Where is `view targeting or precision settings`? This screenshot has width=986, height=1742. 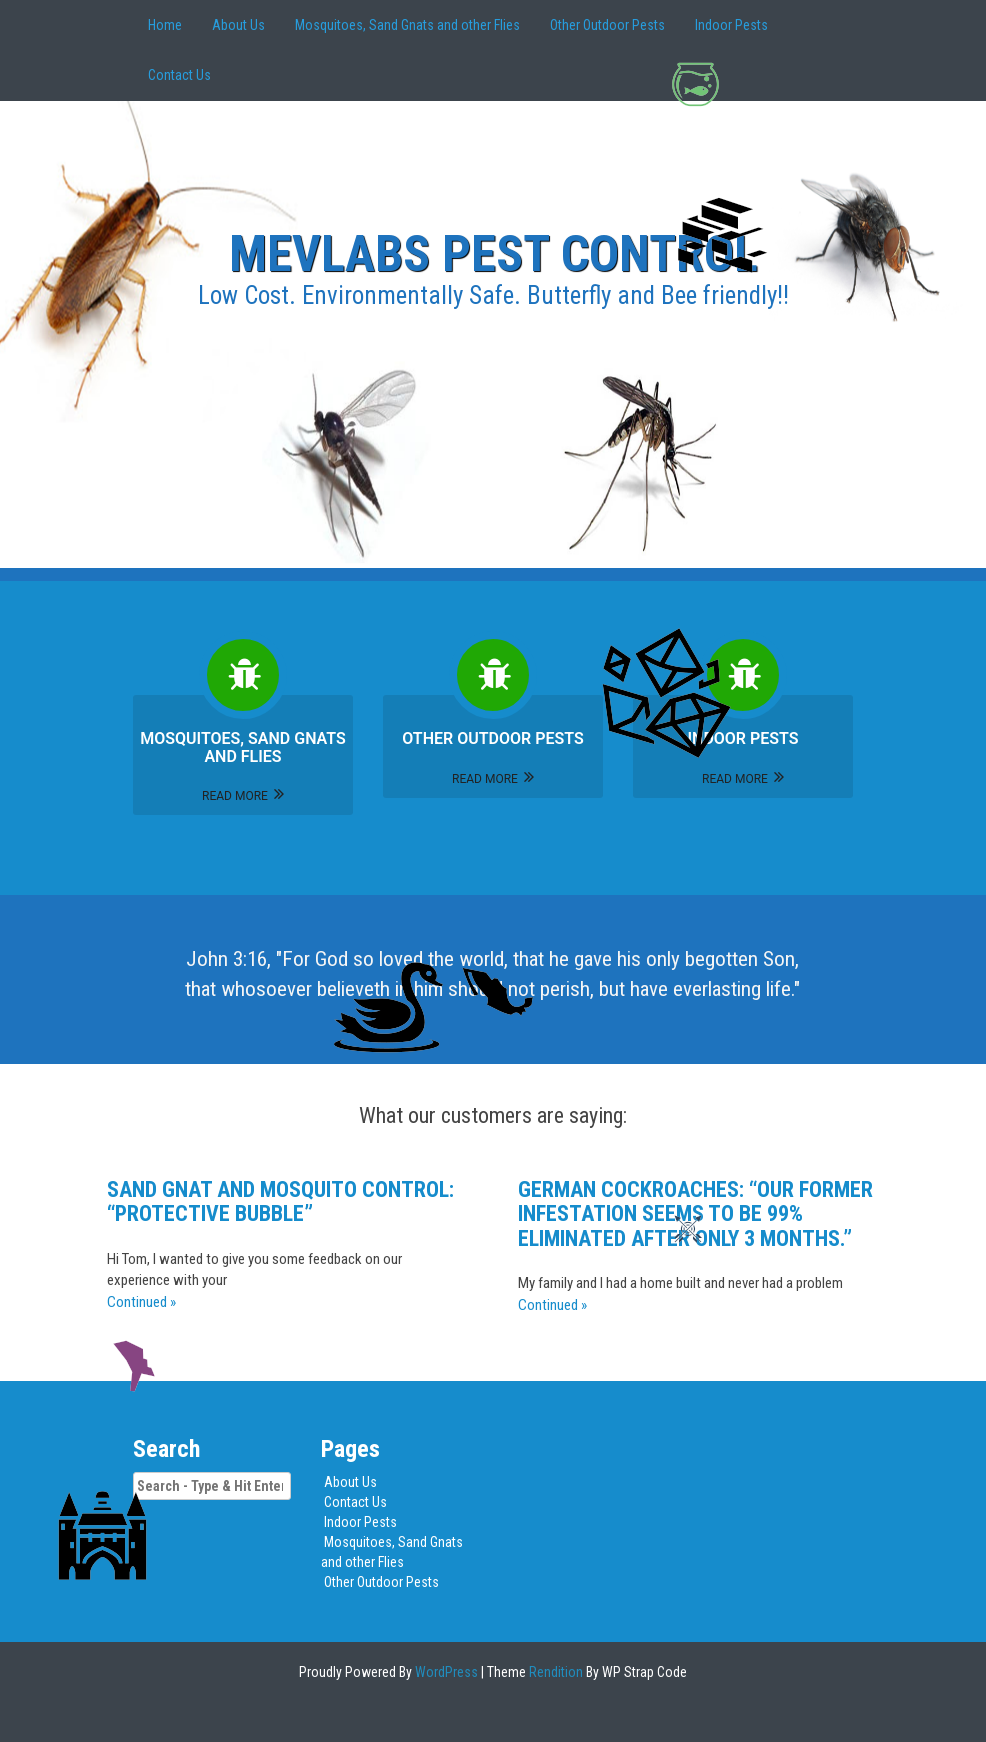 view targeting or precision settings is located at coordinates (688, 1229).